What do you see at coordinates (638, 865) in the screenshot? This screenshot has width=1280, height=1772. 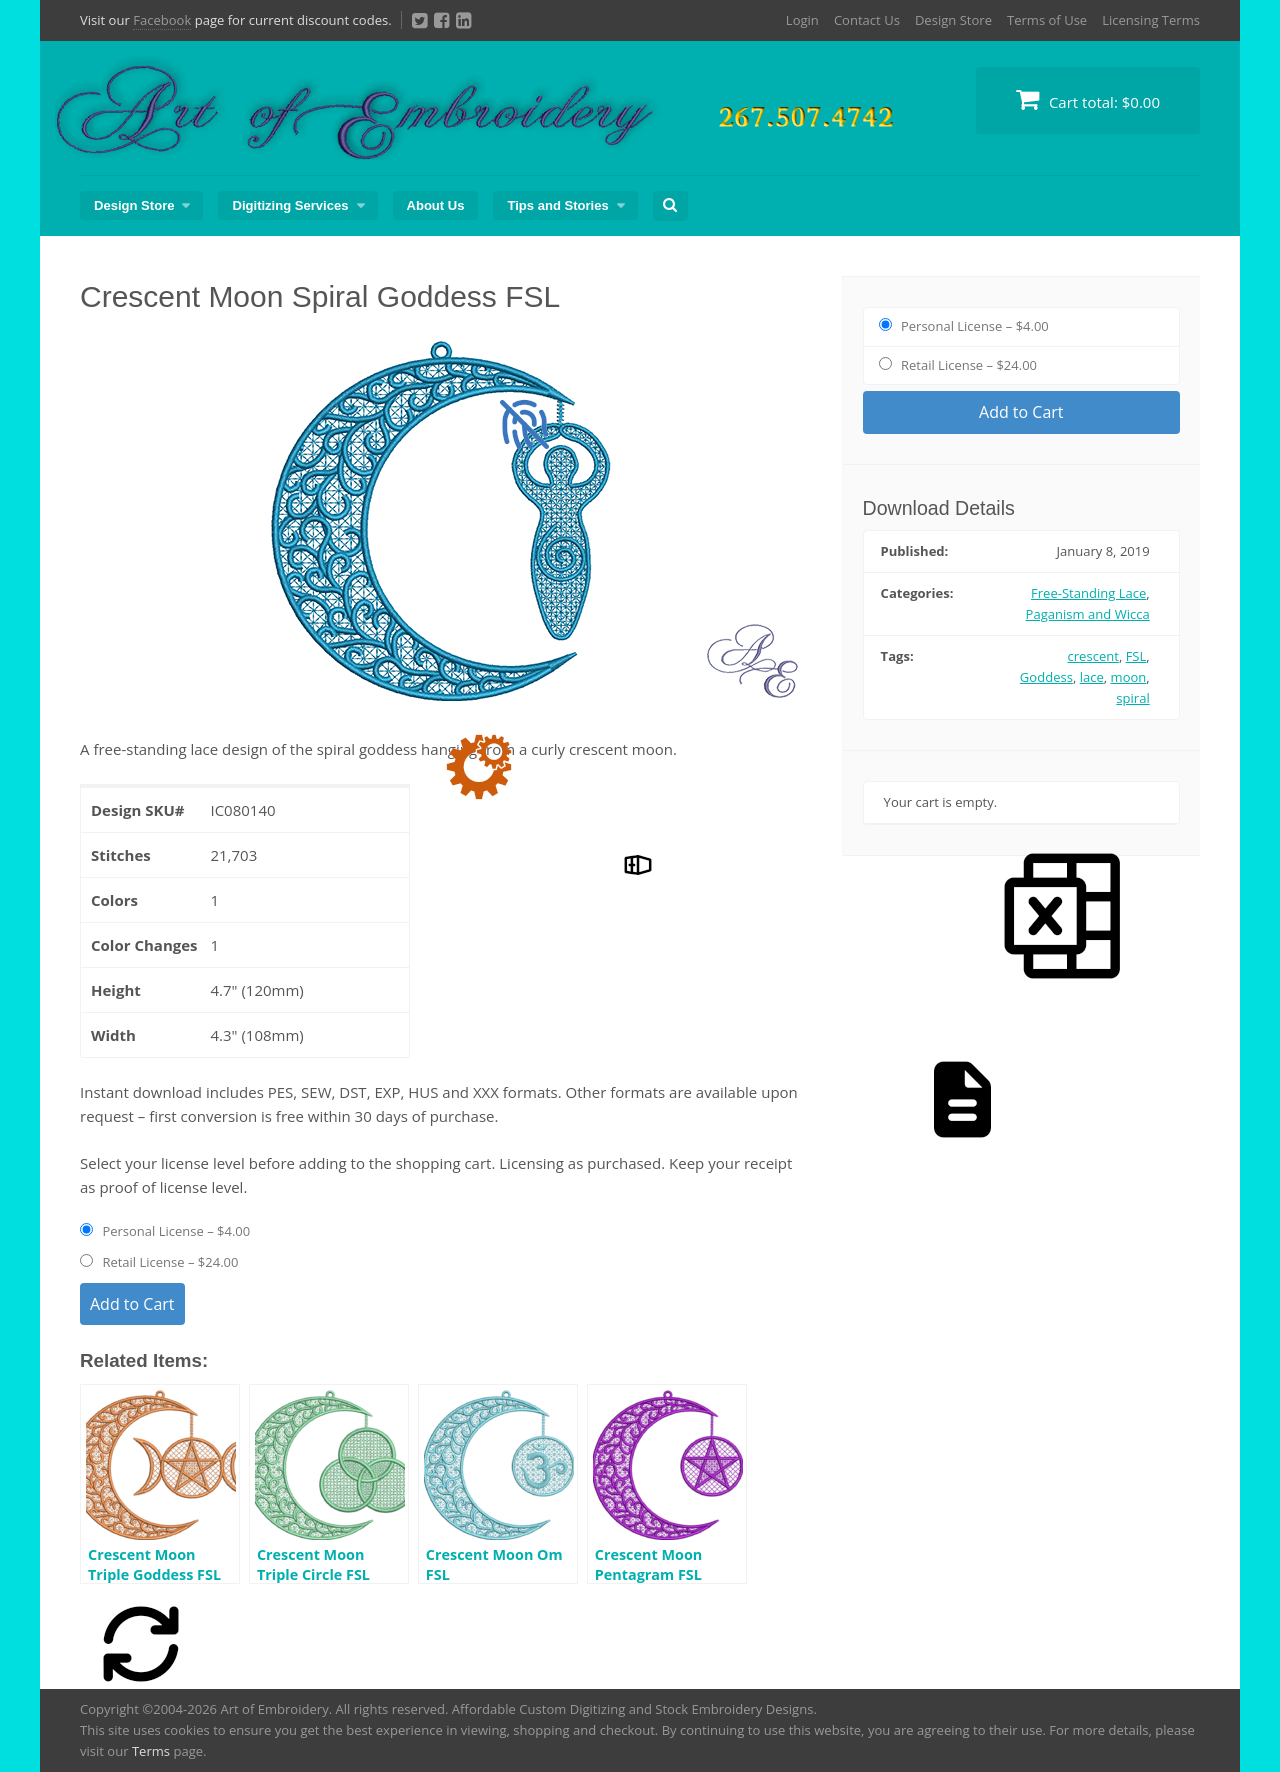 I see `view shipping or freight details` at bounding box center [638, 865].